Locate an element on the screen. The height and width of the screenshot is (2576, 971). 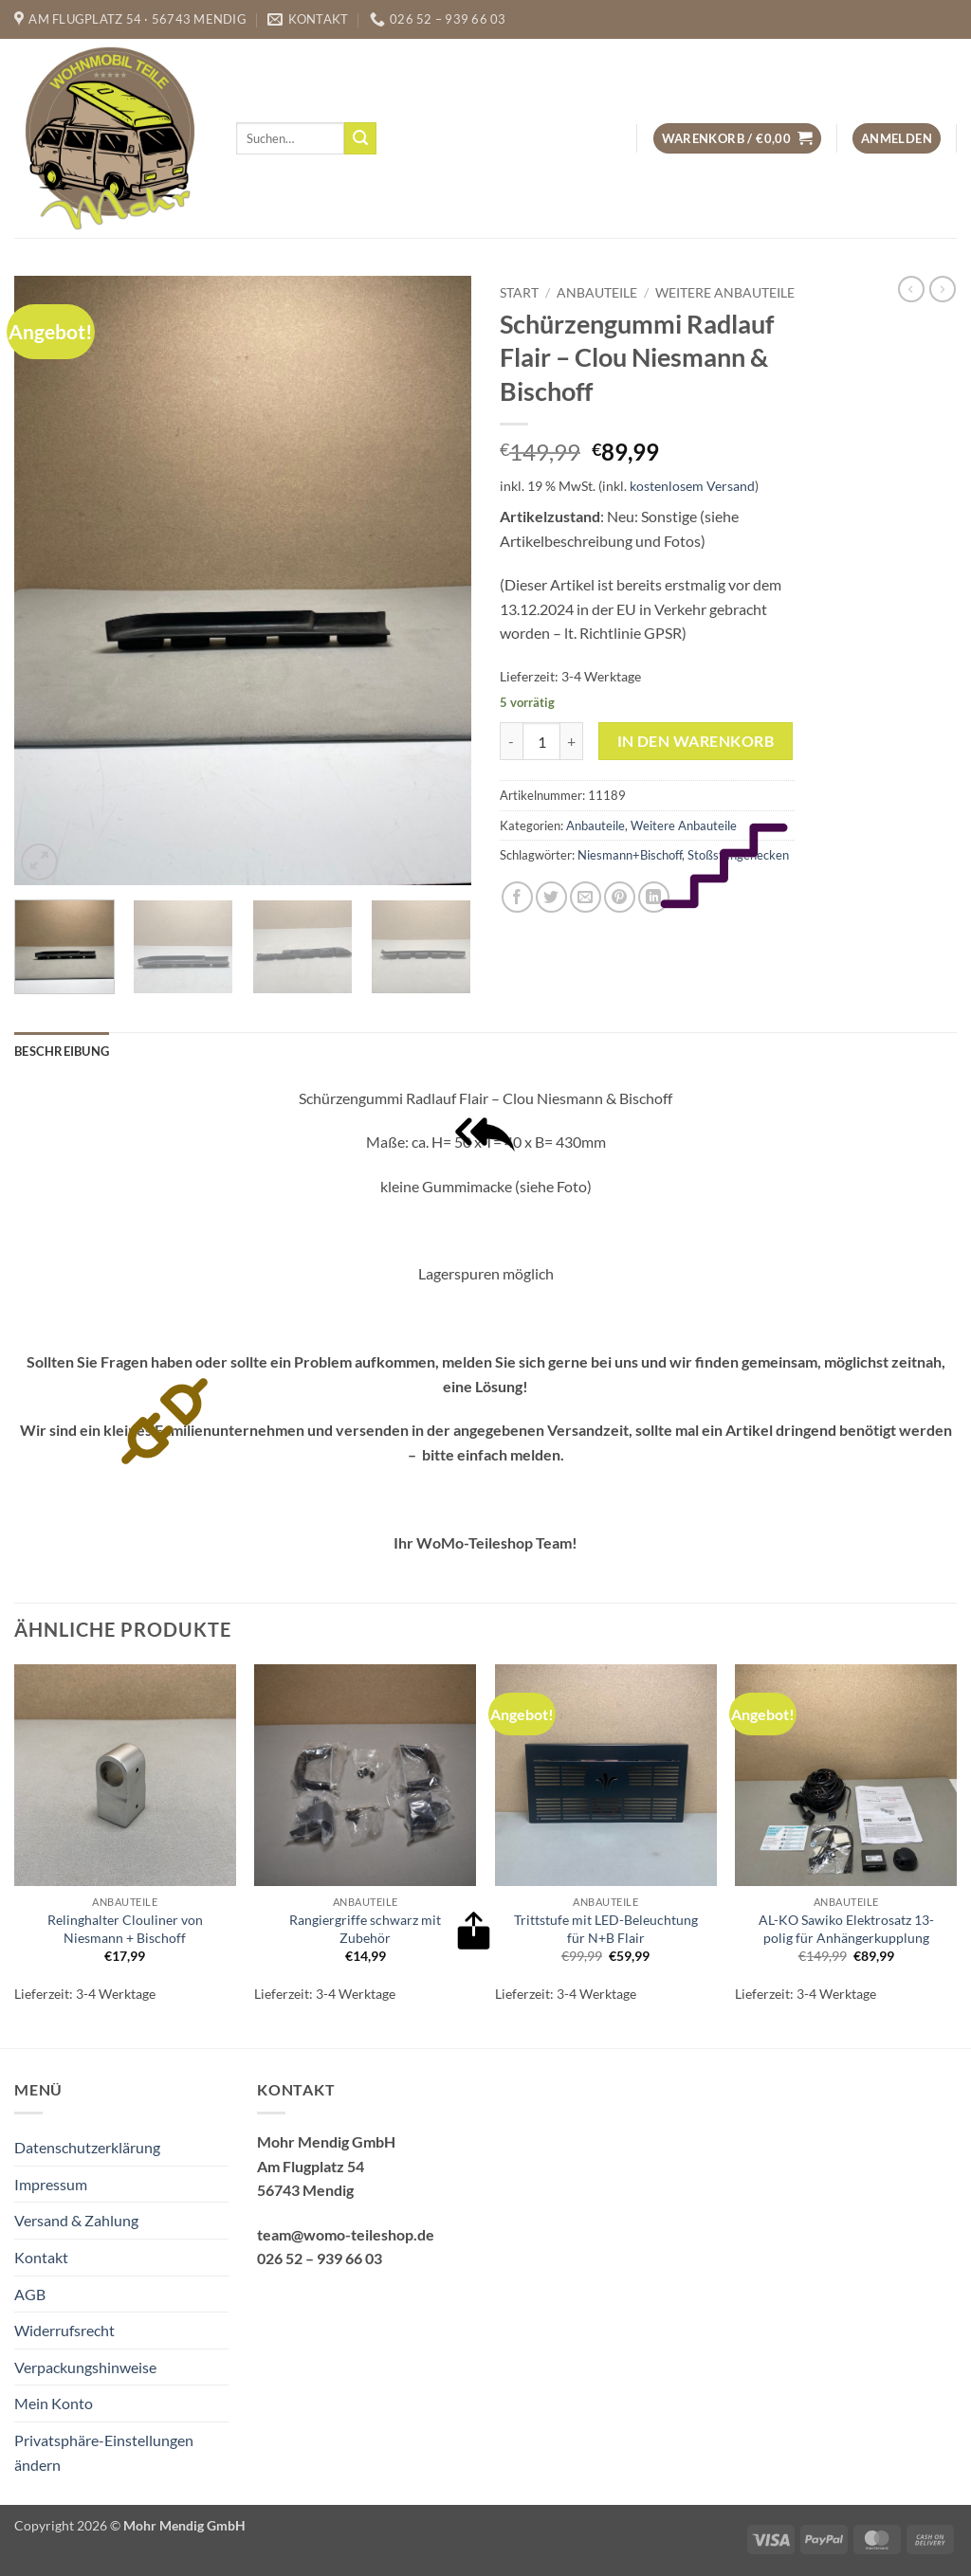
indicates an active connection established is located at coordinates (164, 1421).